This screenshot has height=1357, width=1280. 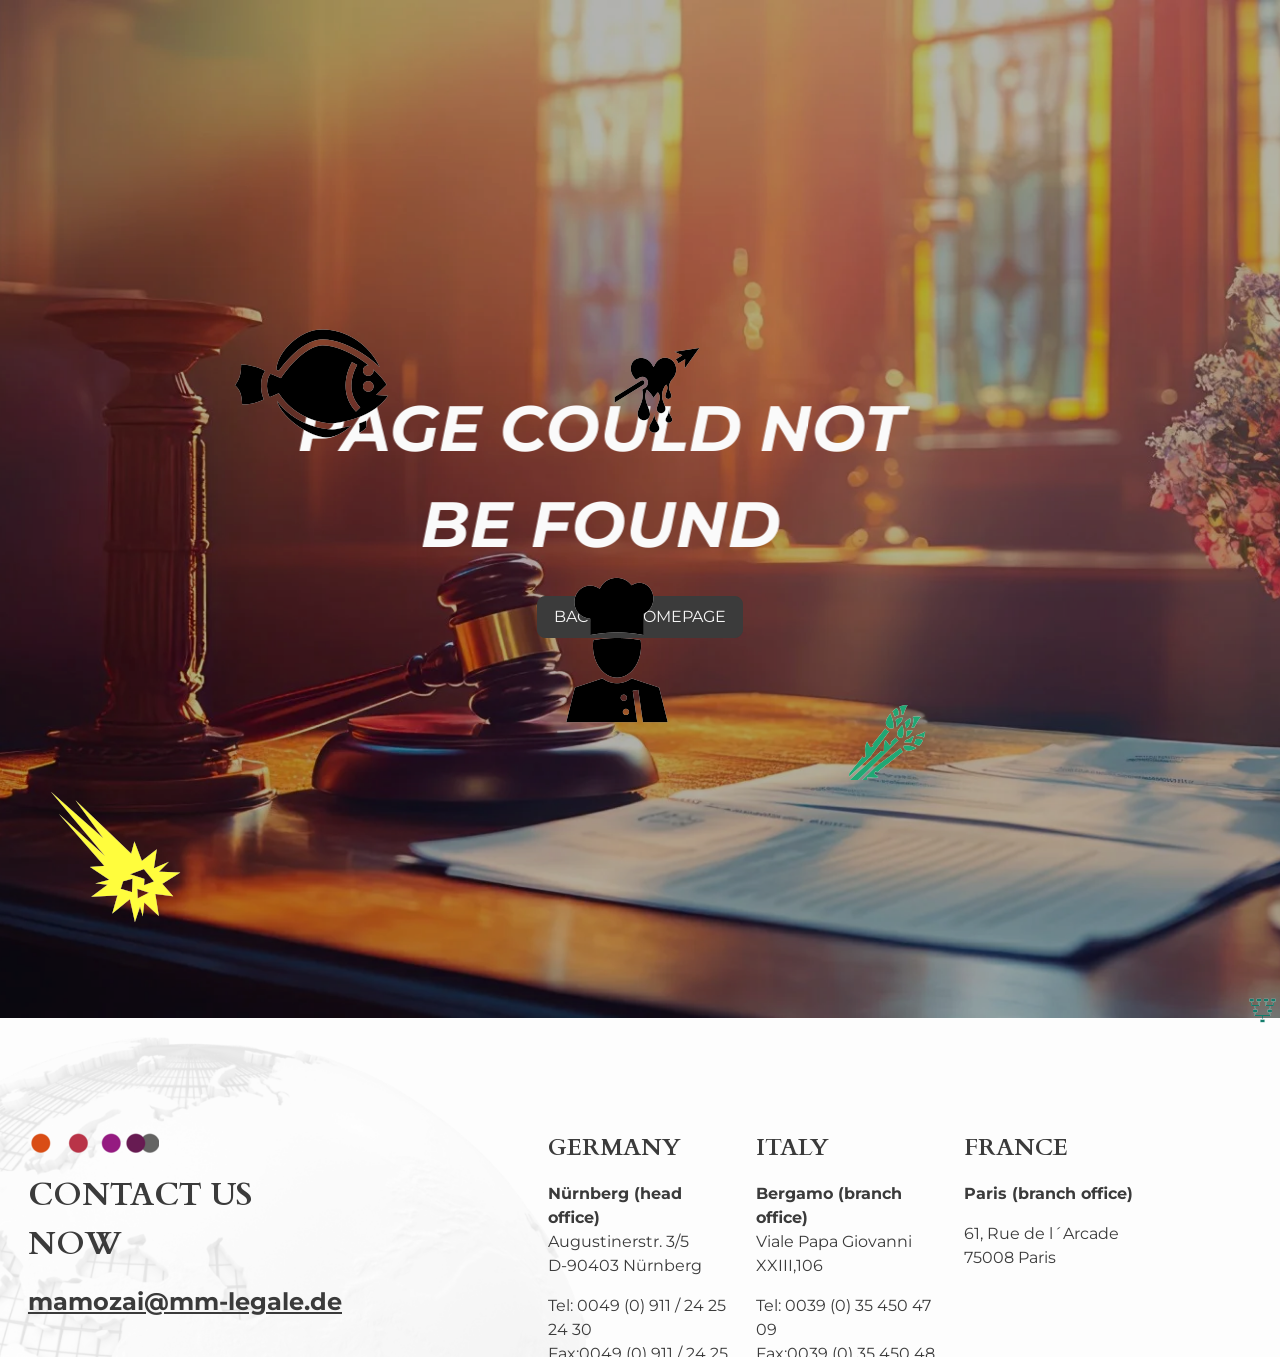 I want to click on view family tree or genealogy chart, so click(x=1262, y=1010).